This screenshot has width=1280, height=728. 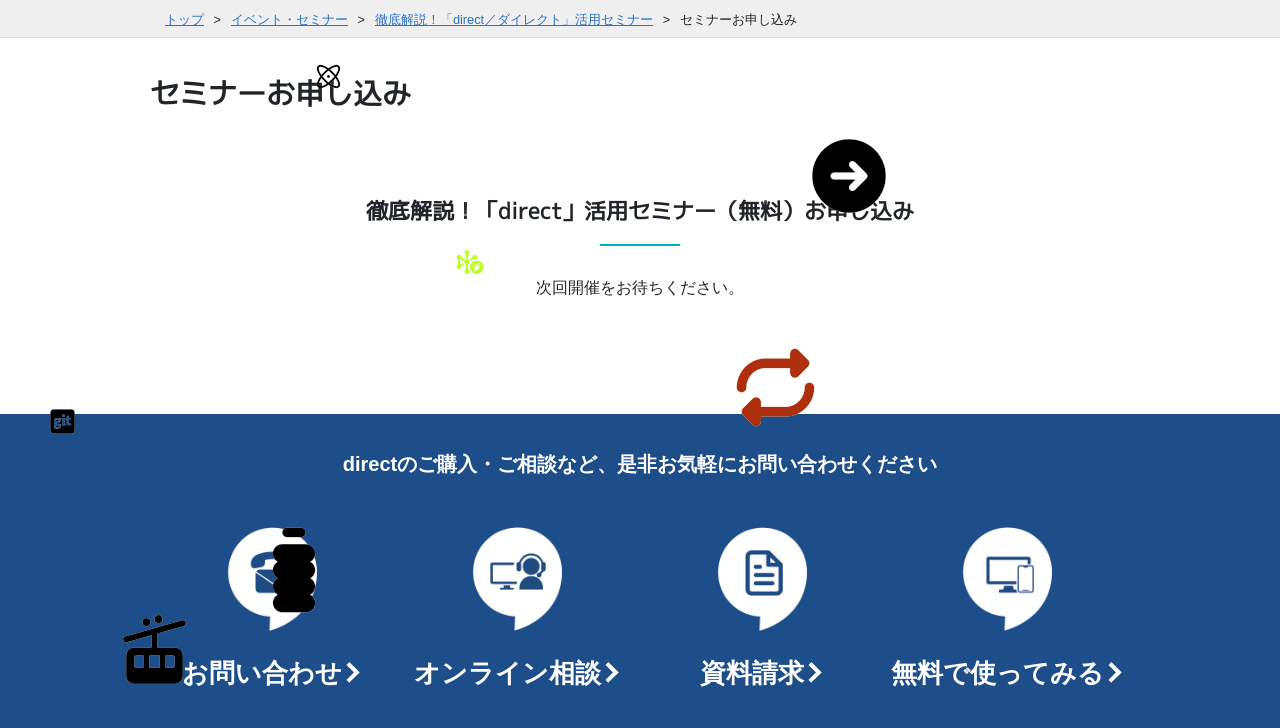 I want to click on git version control logo, so click(x=62, y=421).